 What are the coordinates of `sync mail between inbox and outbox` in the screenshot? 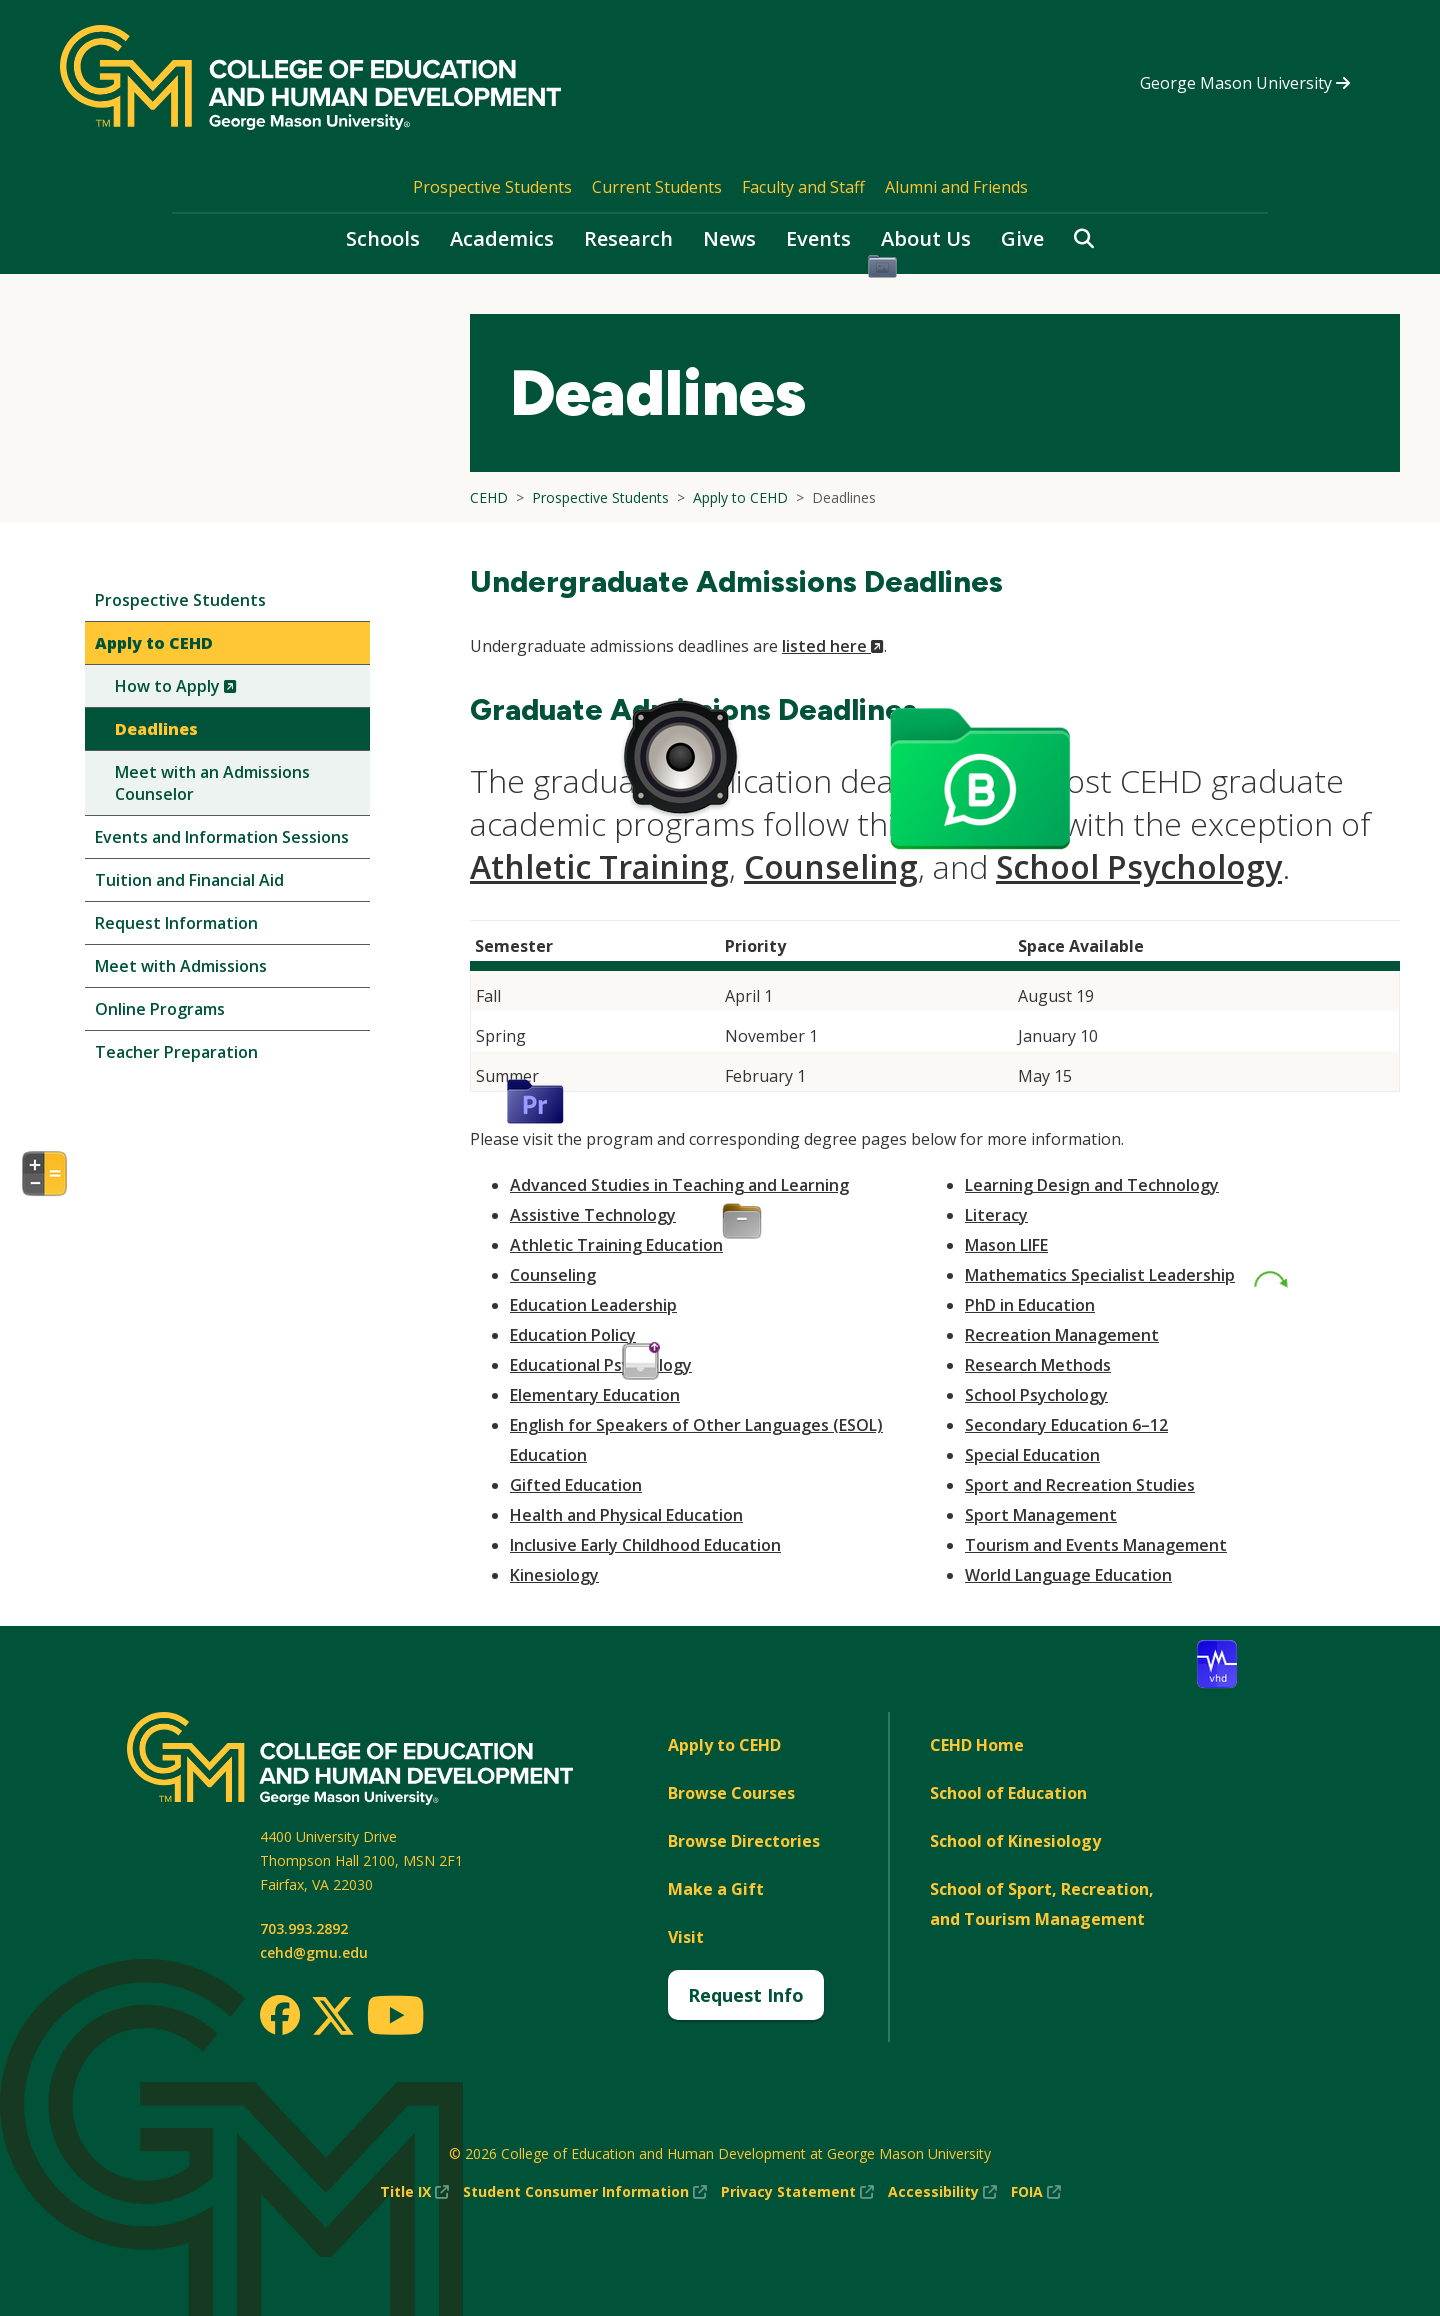 It's located at (640, 1361).